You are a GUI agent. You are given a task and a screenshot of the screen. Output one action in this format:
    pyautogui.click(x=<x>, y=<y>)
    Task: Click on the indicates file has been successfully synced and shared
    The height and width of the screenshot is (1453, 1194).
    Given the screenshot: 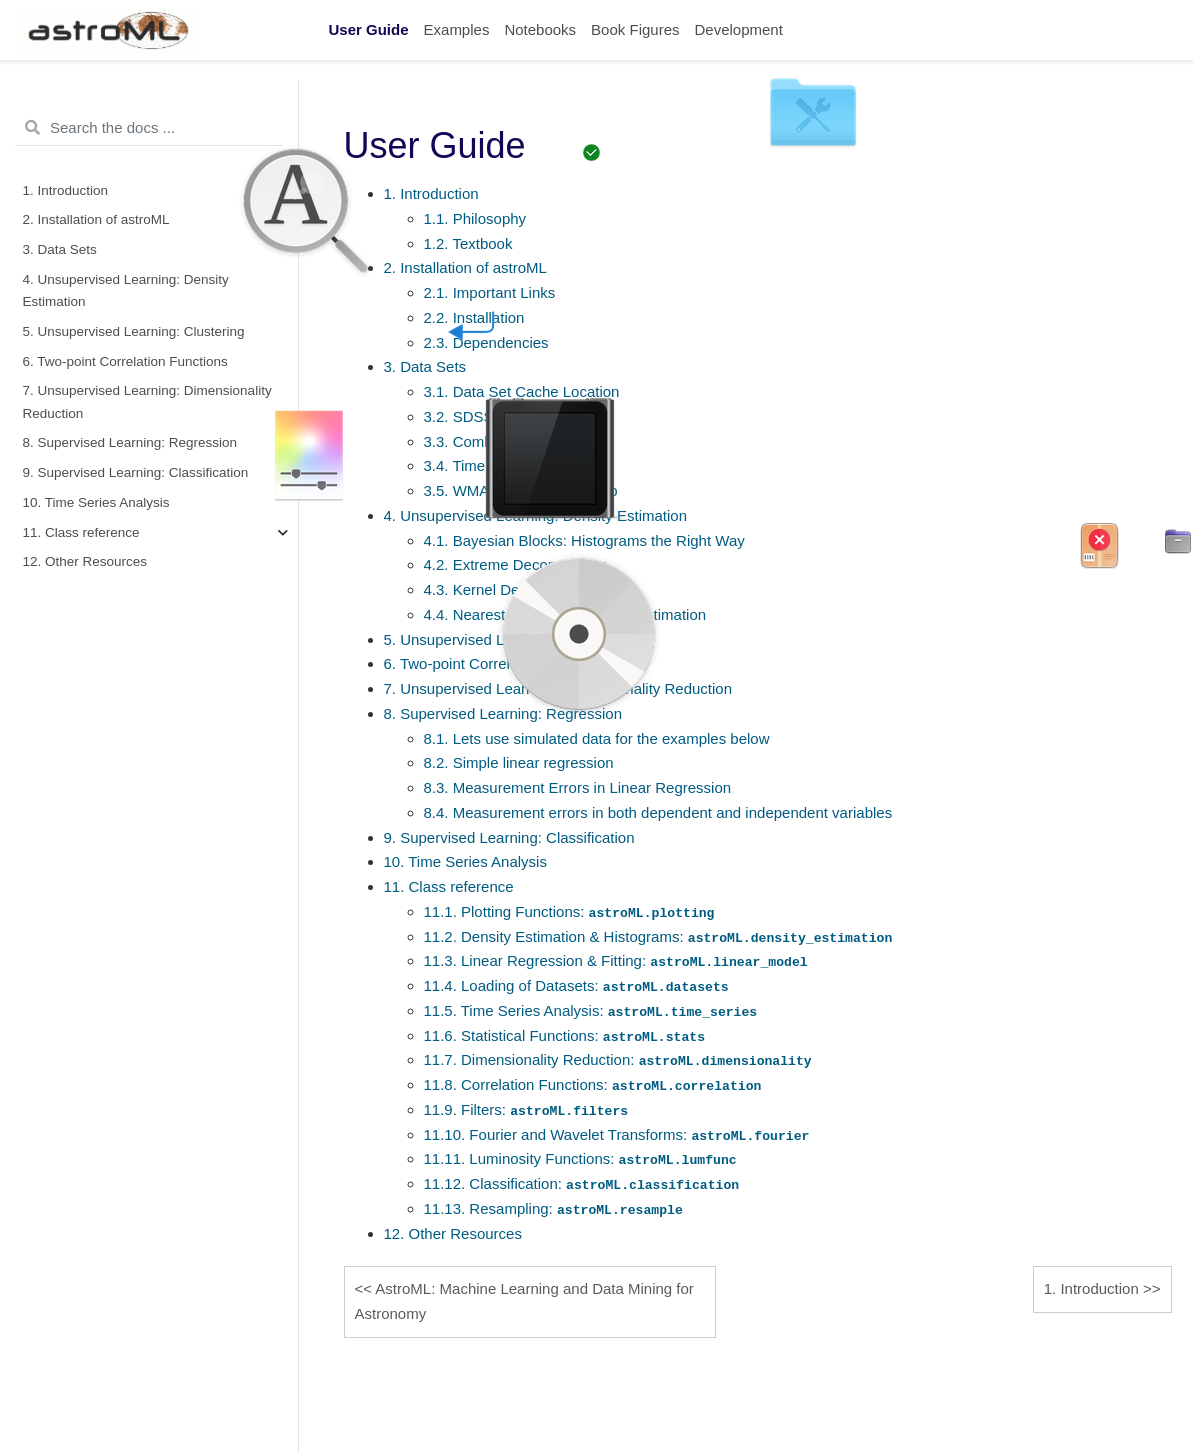 What is the action you would take?
    pyautogui.click(x=591, y=152)
    